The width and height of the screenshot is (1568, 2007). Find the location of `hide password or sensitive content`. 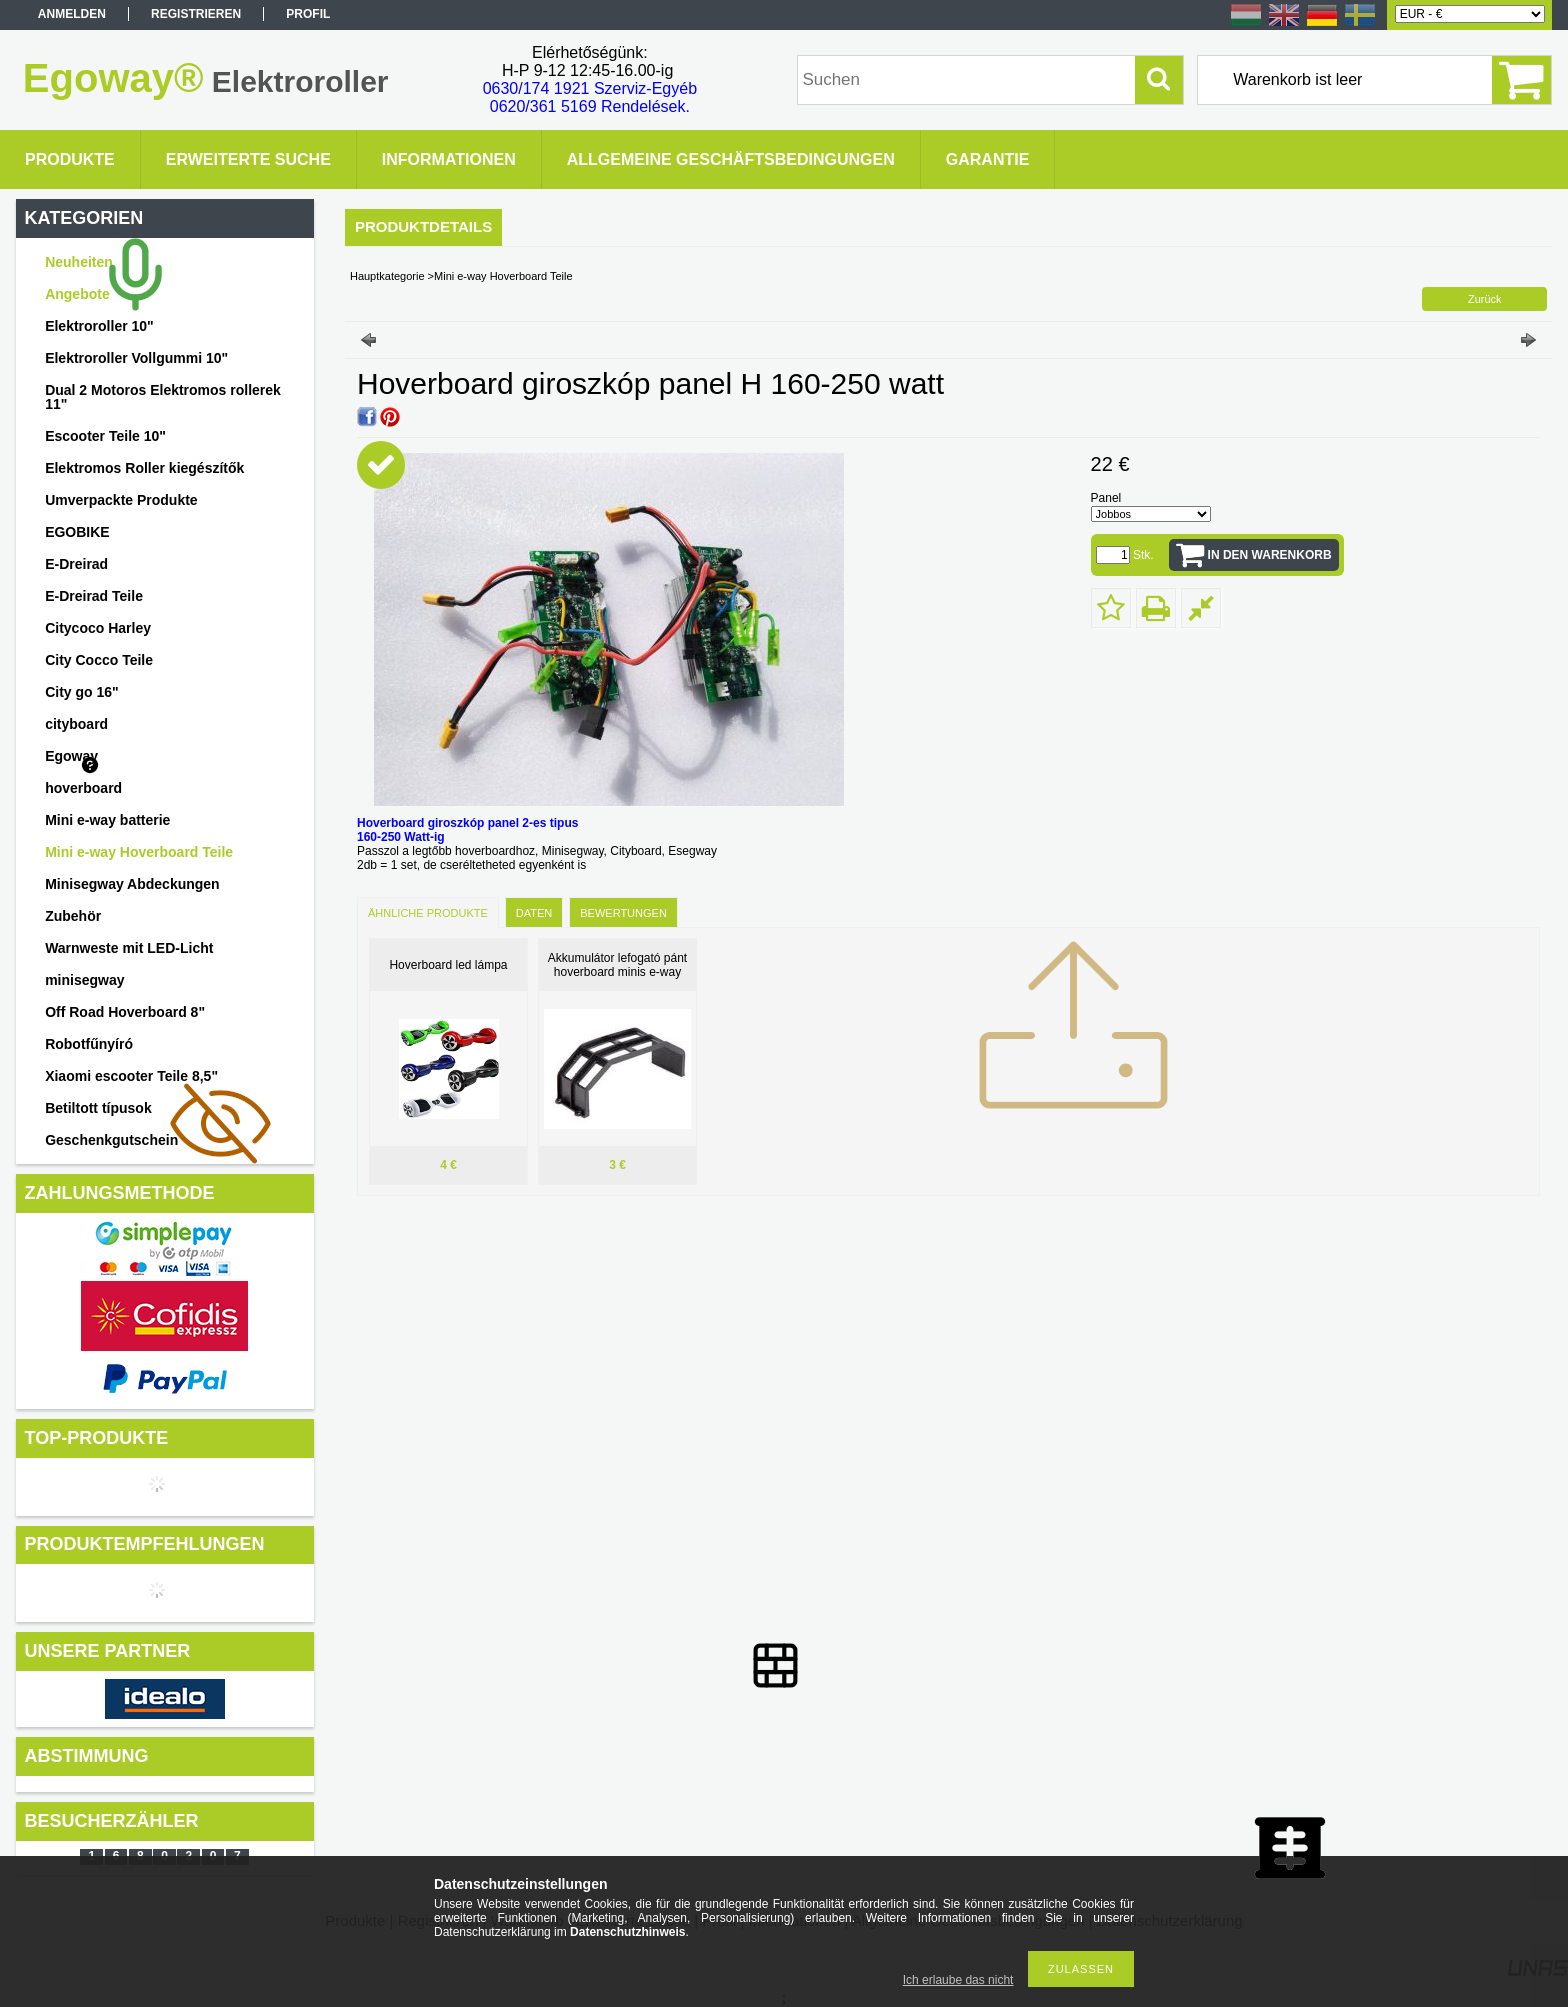

hide password or sensitive content is located at coordinates (220, 1123).